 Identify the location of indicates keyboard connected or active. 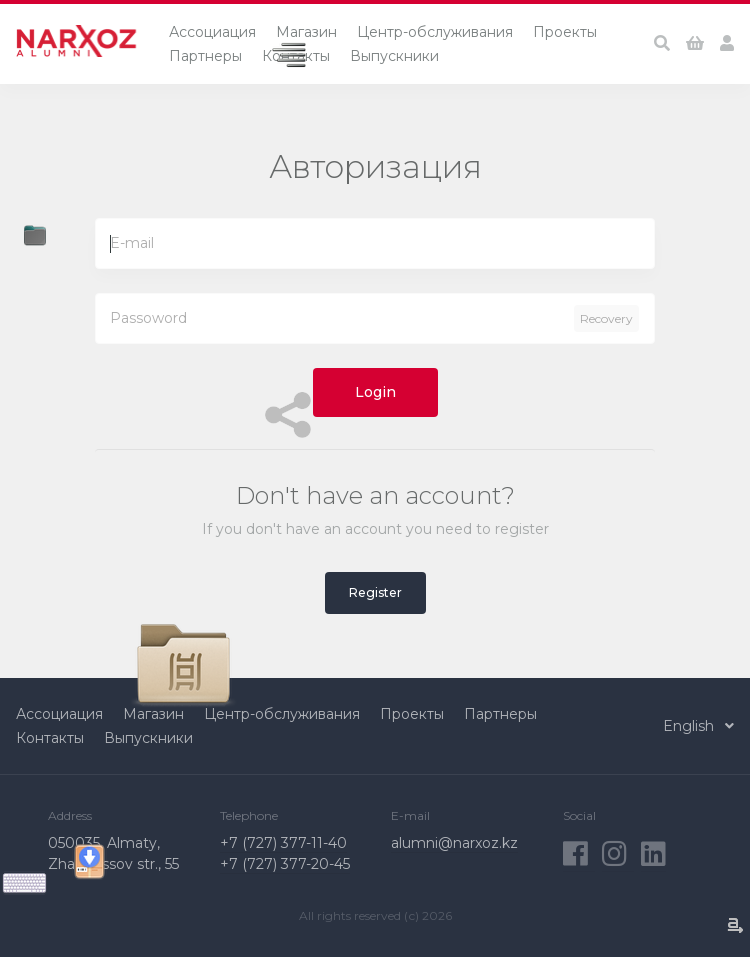
(24, 883).